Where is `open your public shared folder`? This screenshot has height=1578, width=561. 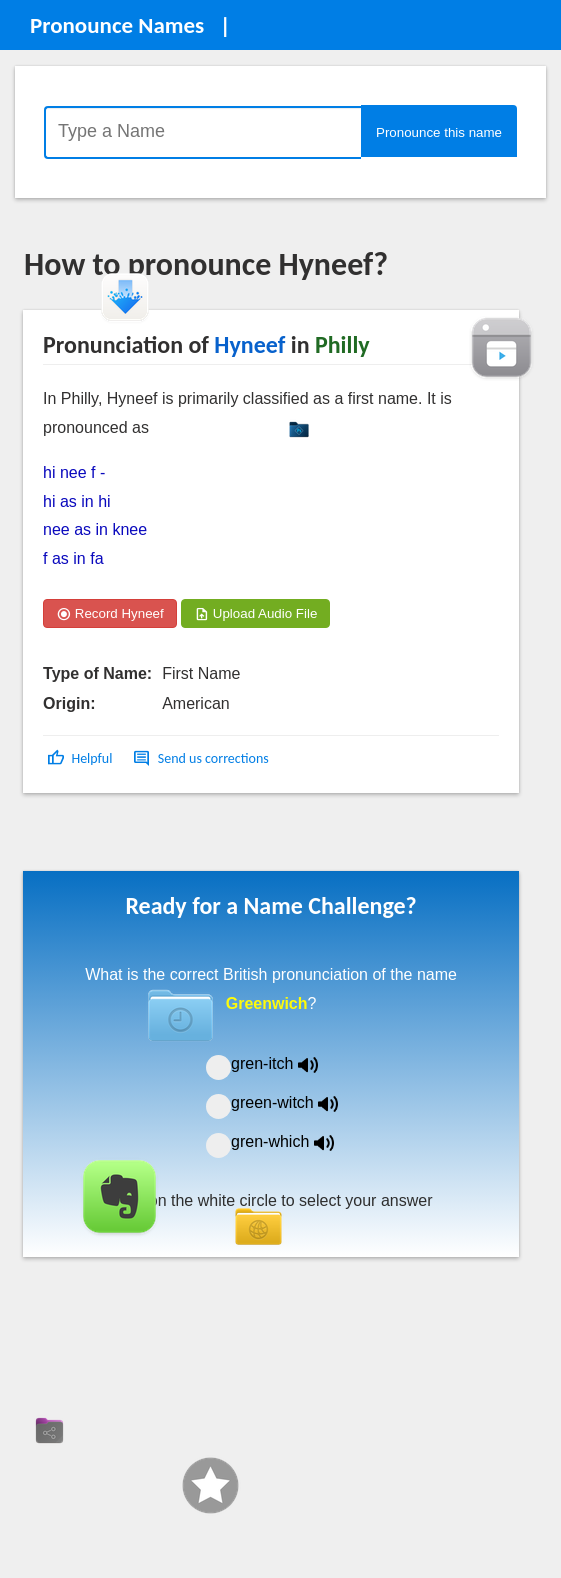 open your public shared folder is located at coordinates (49, 1430).